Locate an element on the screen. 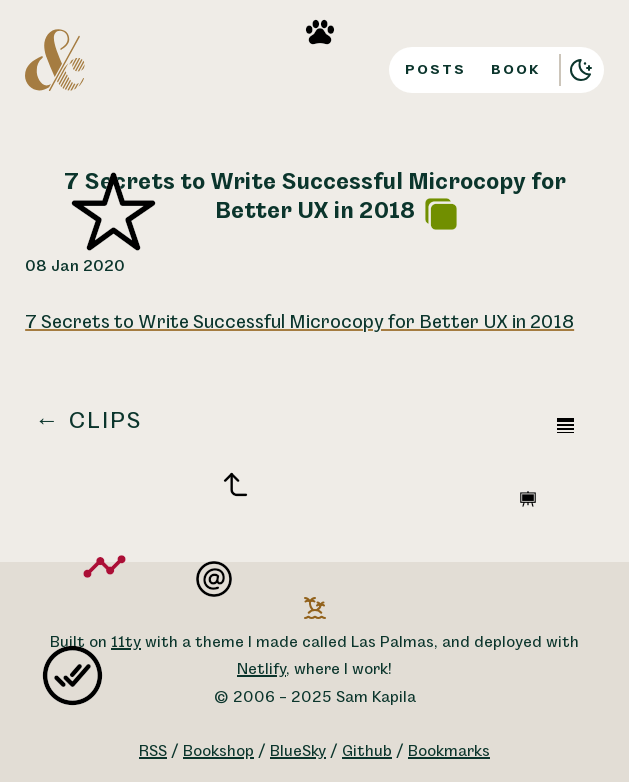 The height and width of the screenshot is (782, 629). access pet-related features or settings is located at coordinates (320, 32).